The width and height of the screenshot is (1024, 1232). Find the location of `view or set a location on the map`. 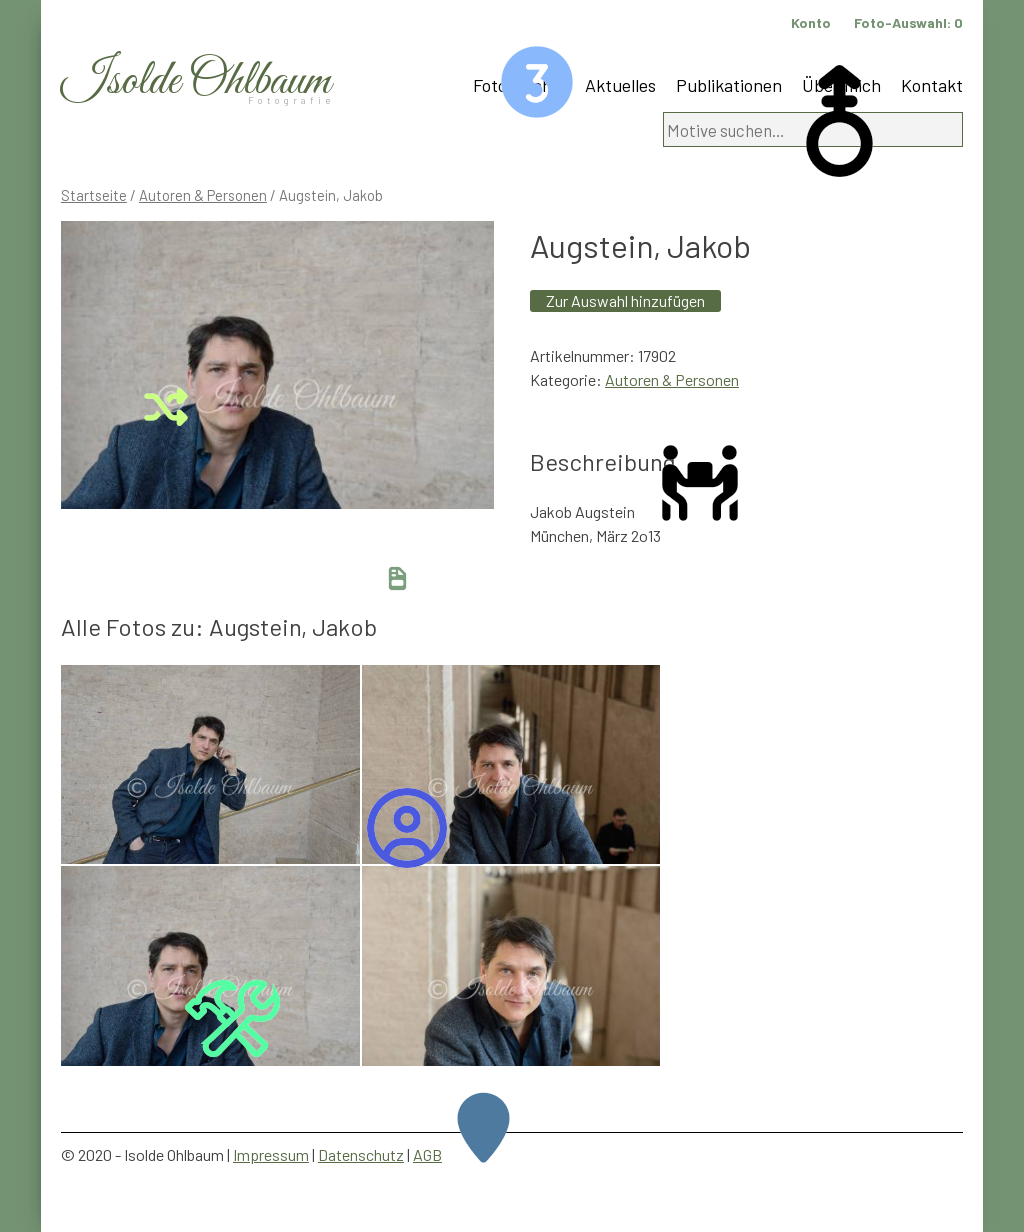

view or set a location on the map is located at coordinates (483, 1127).